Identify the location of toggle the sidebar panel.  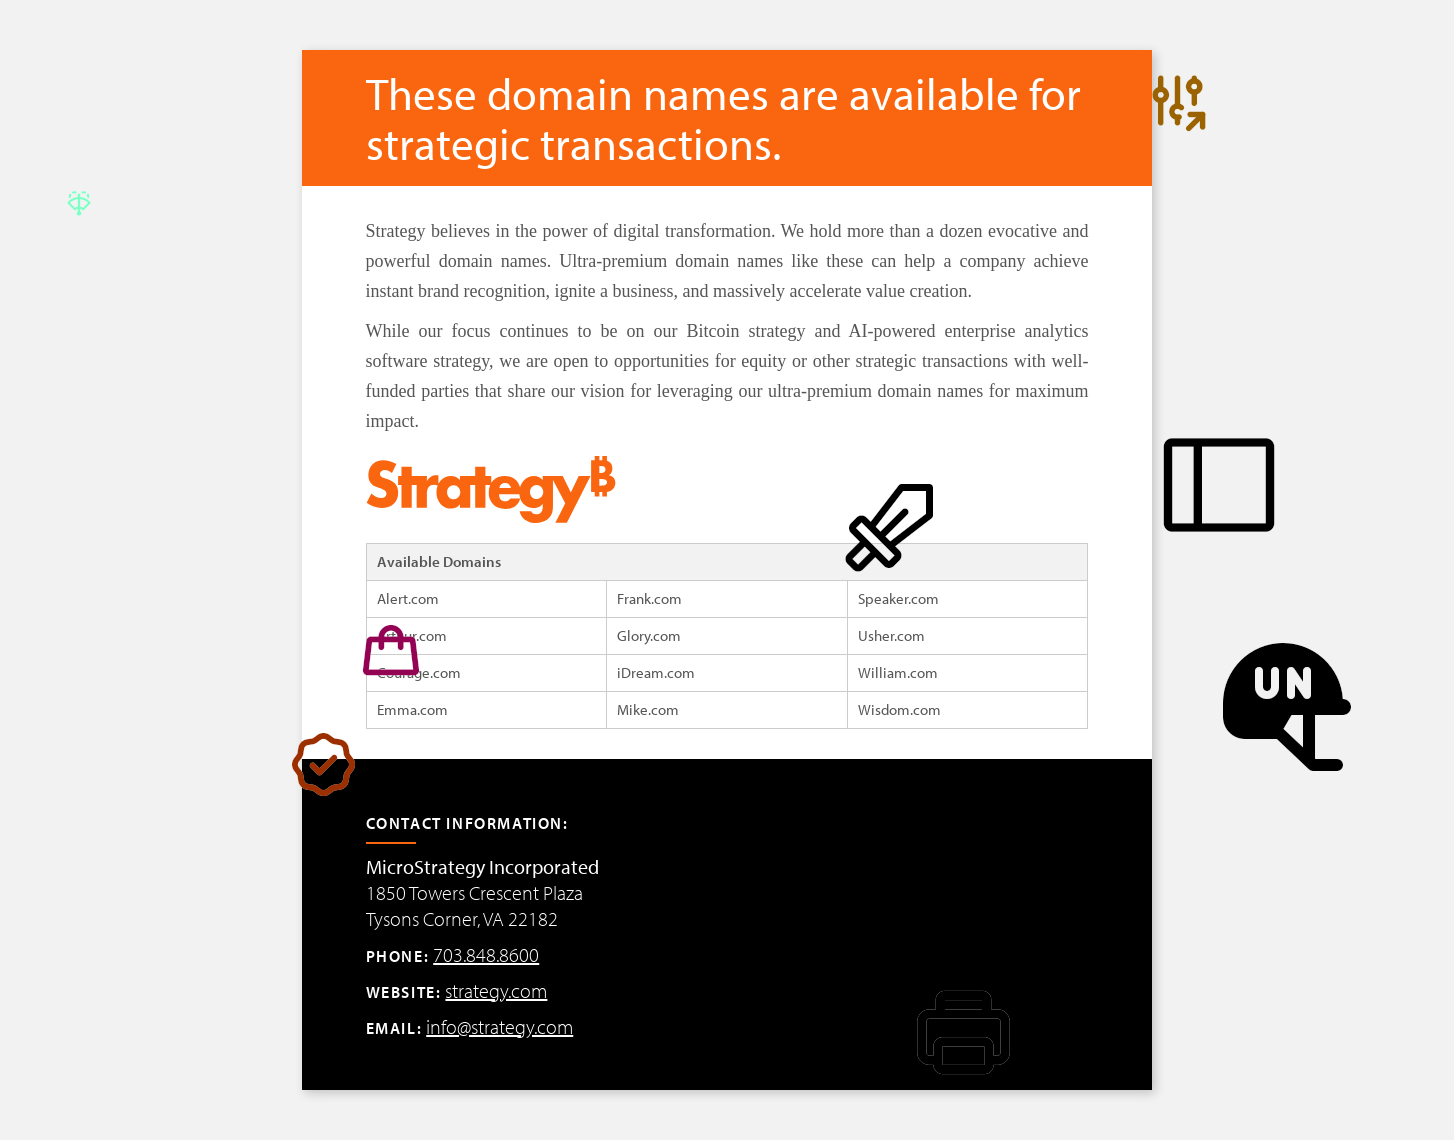
(1219, 485).